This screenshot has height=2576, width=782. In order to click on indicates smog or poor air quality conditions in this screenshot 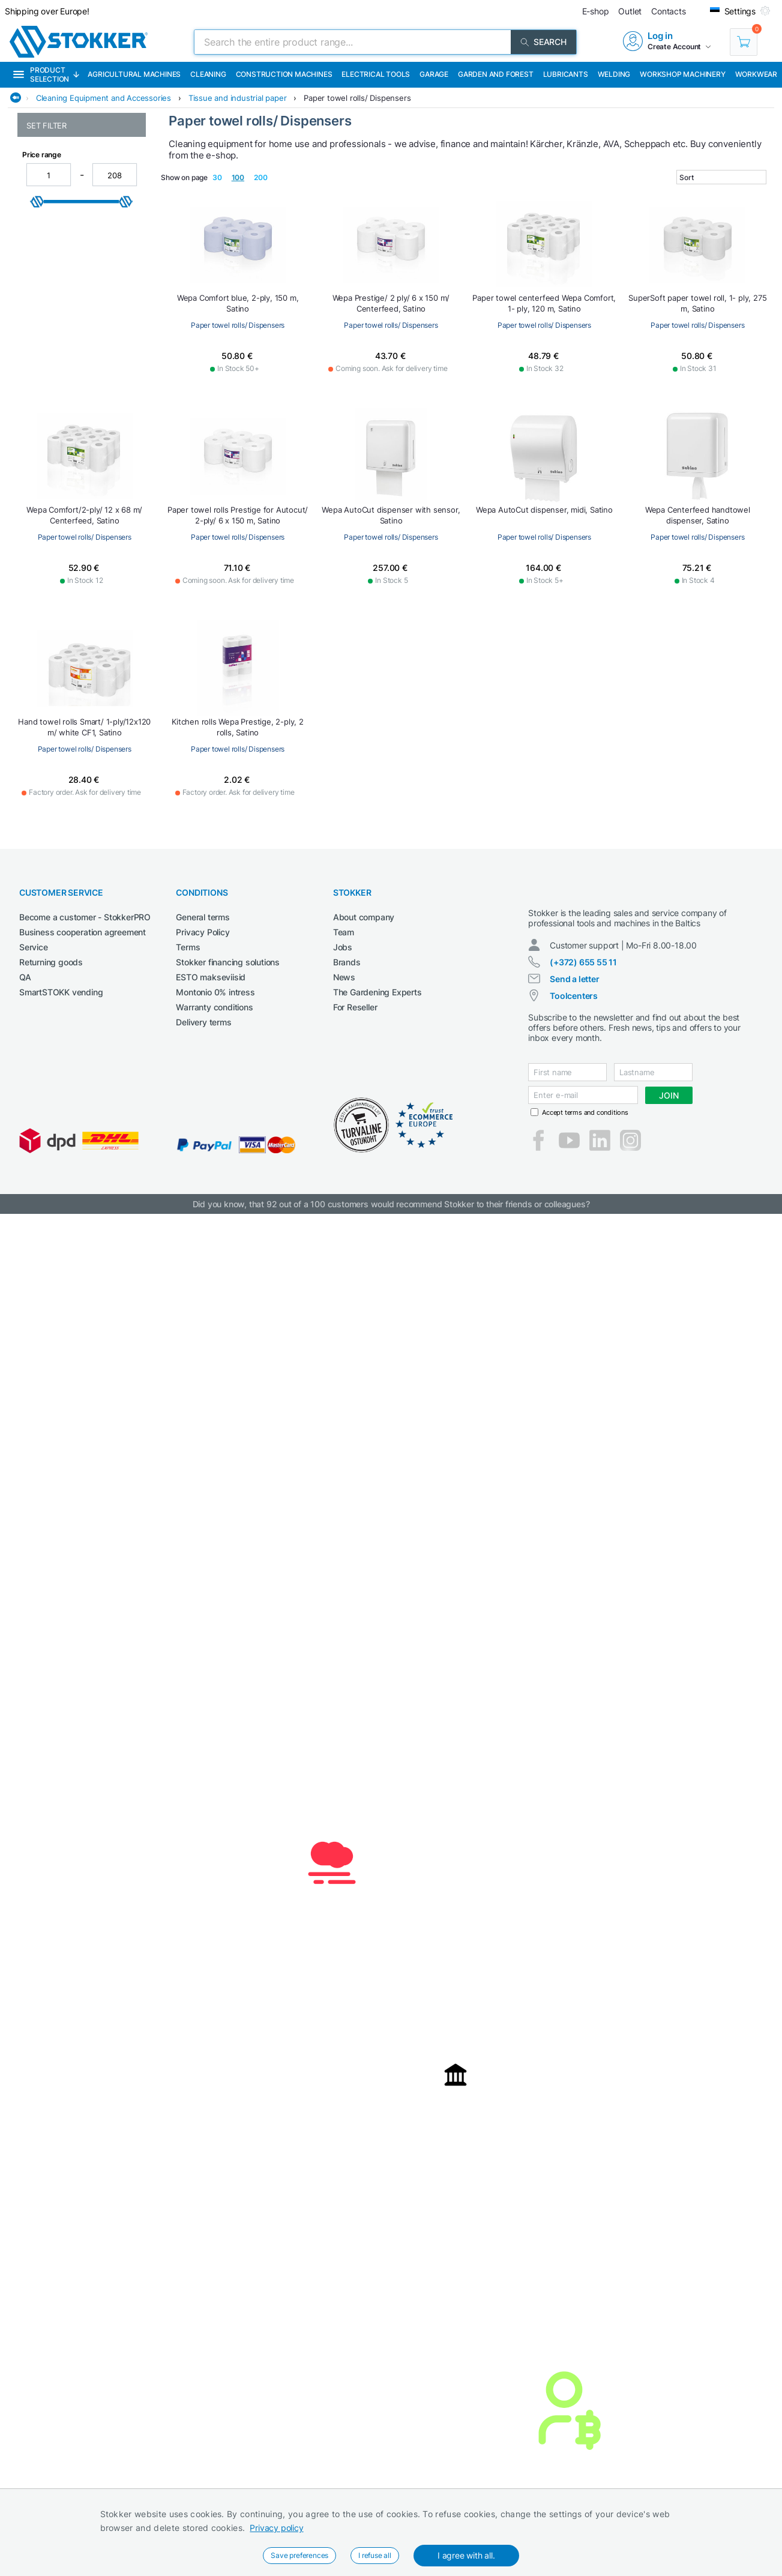, I will do `click(332, 1863)`.